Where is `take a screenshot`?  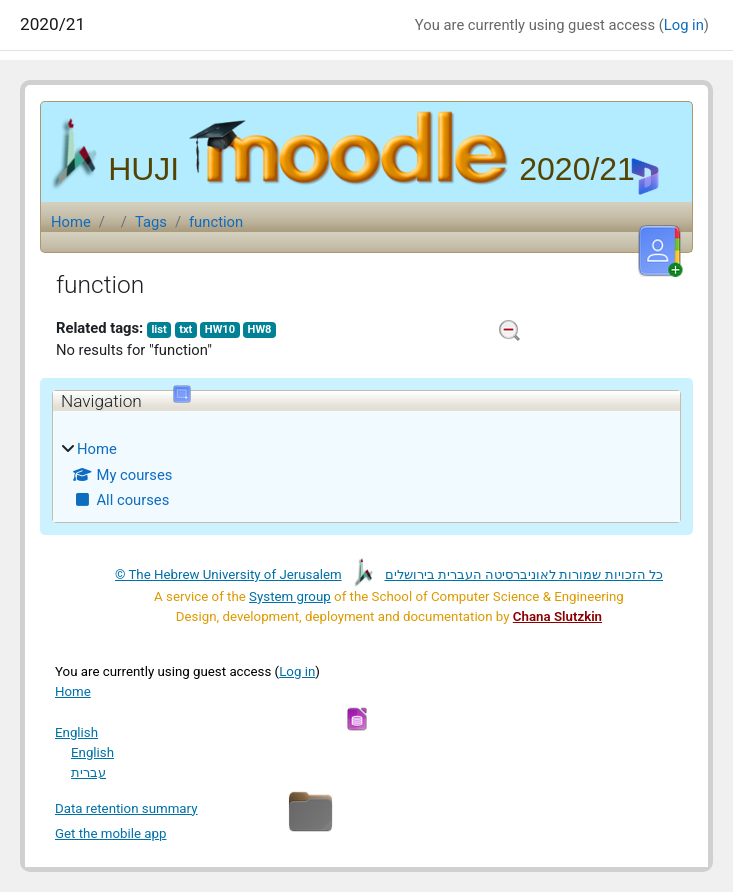 take a screenshot is located at coordinates (182, 394).